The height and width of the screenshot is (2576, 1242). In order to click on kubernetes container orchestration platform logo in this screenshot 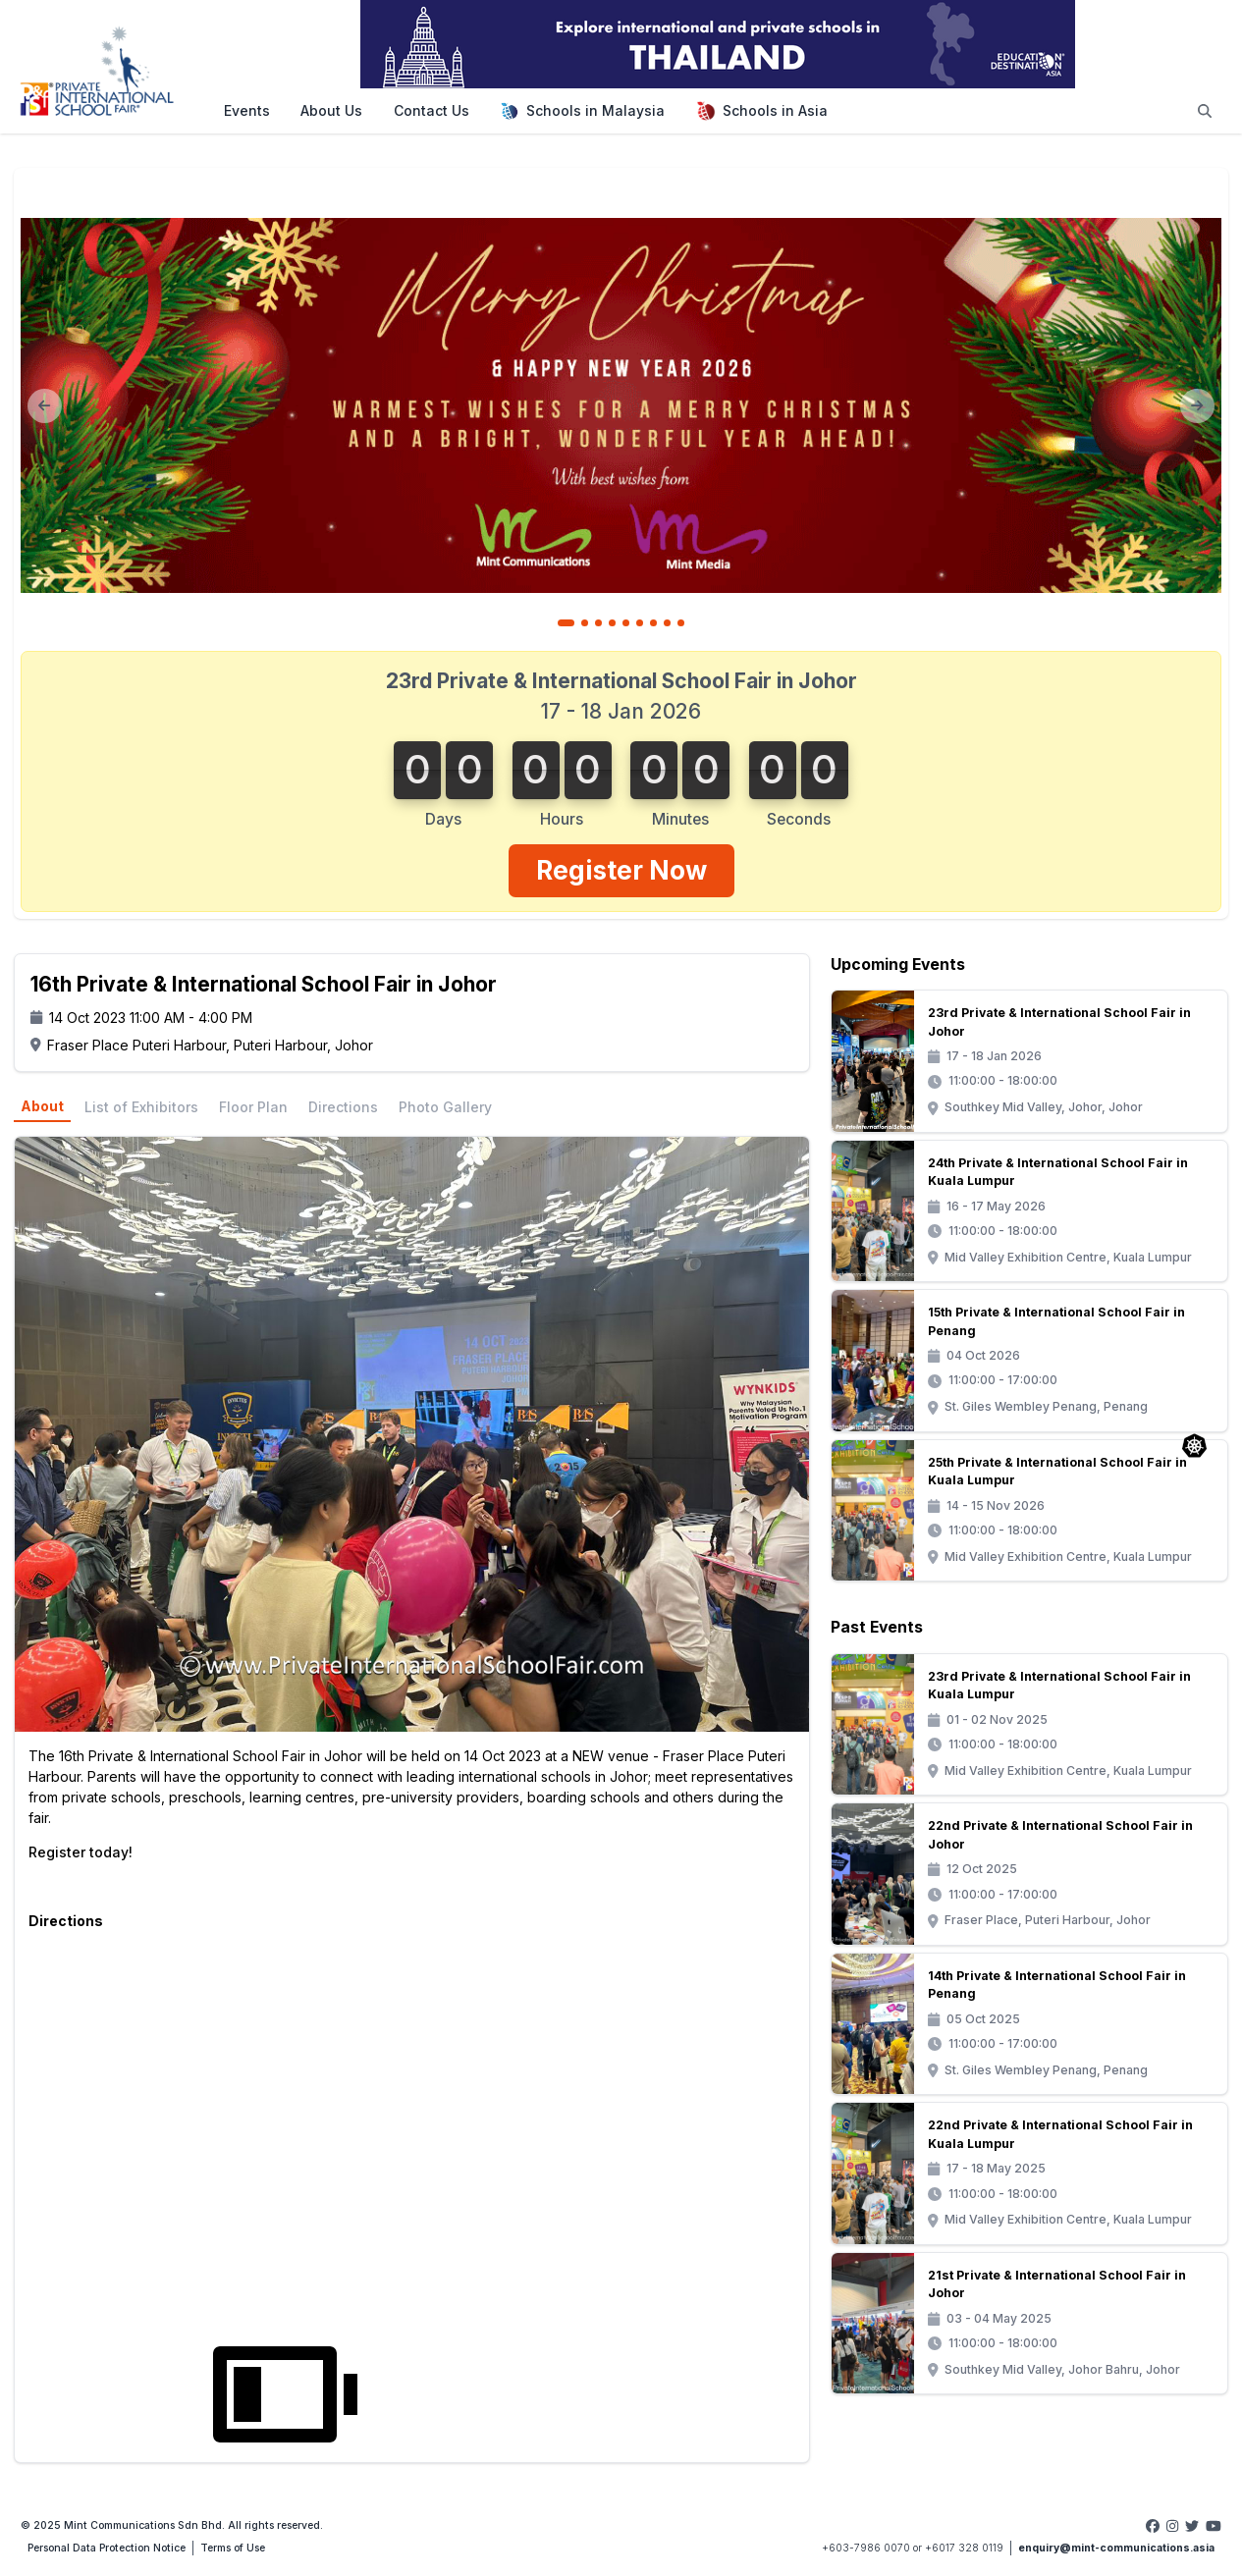, I will do `click(1194, 1445)`.